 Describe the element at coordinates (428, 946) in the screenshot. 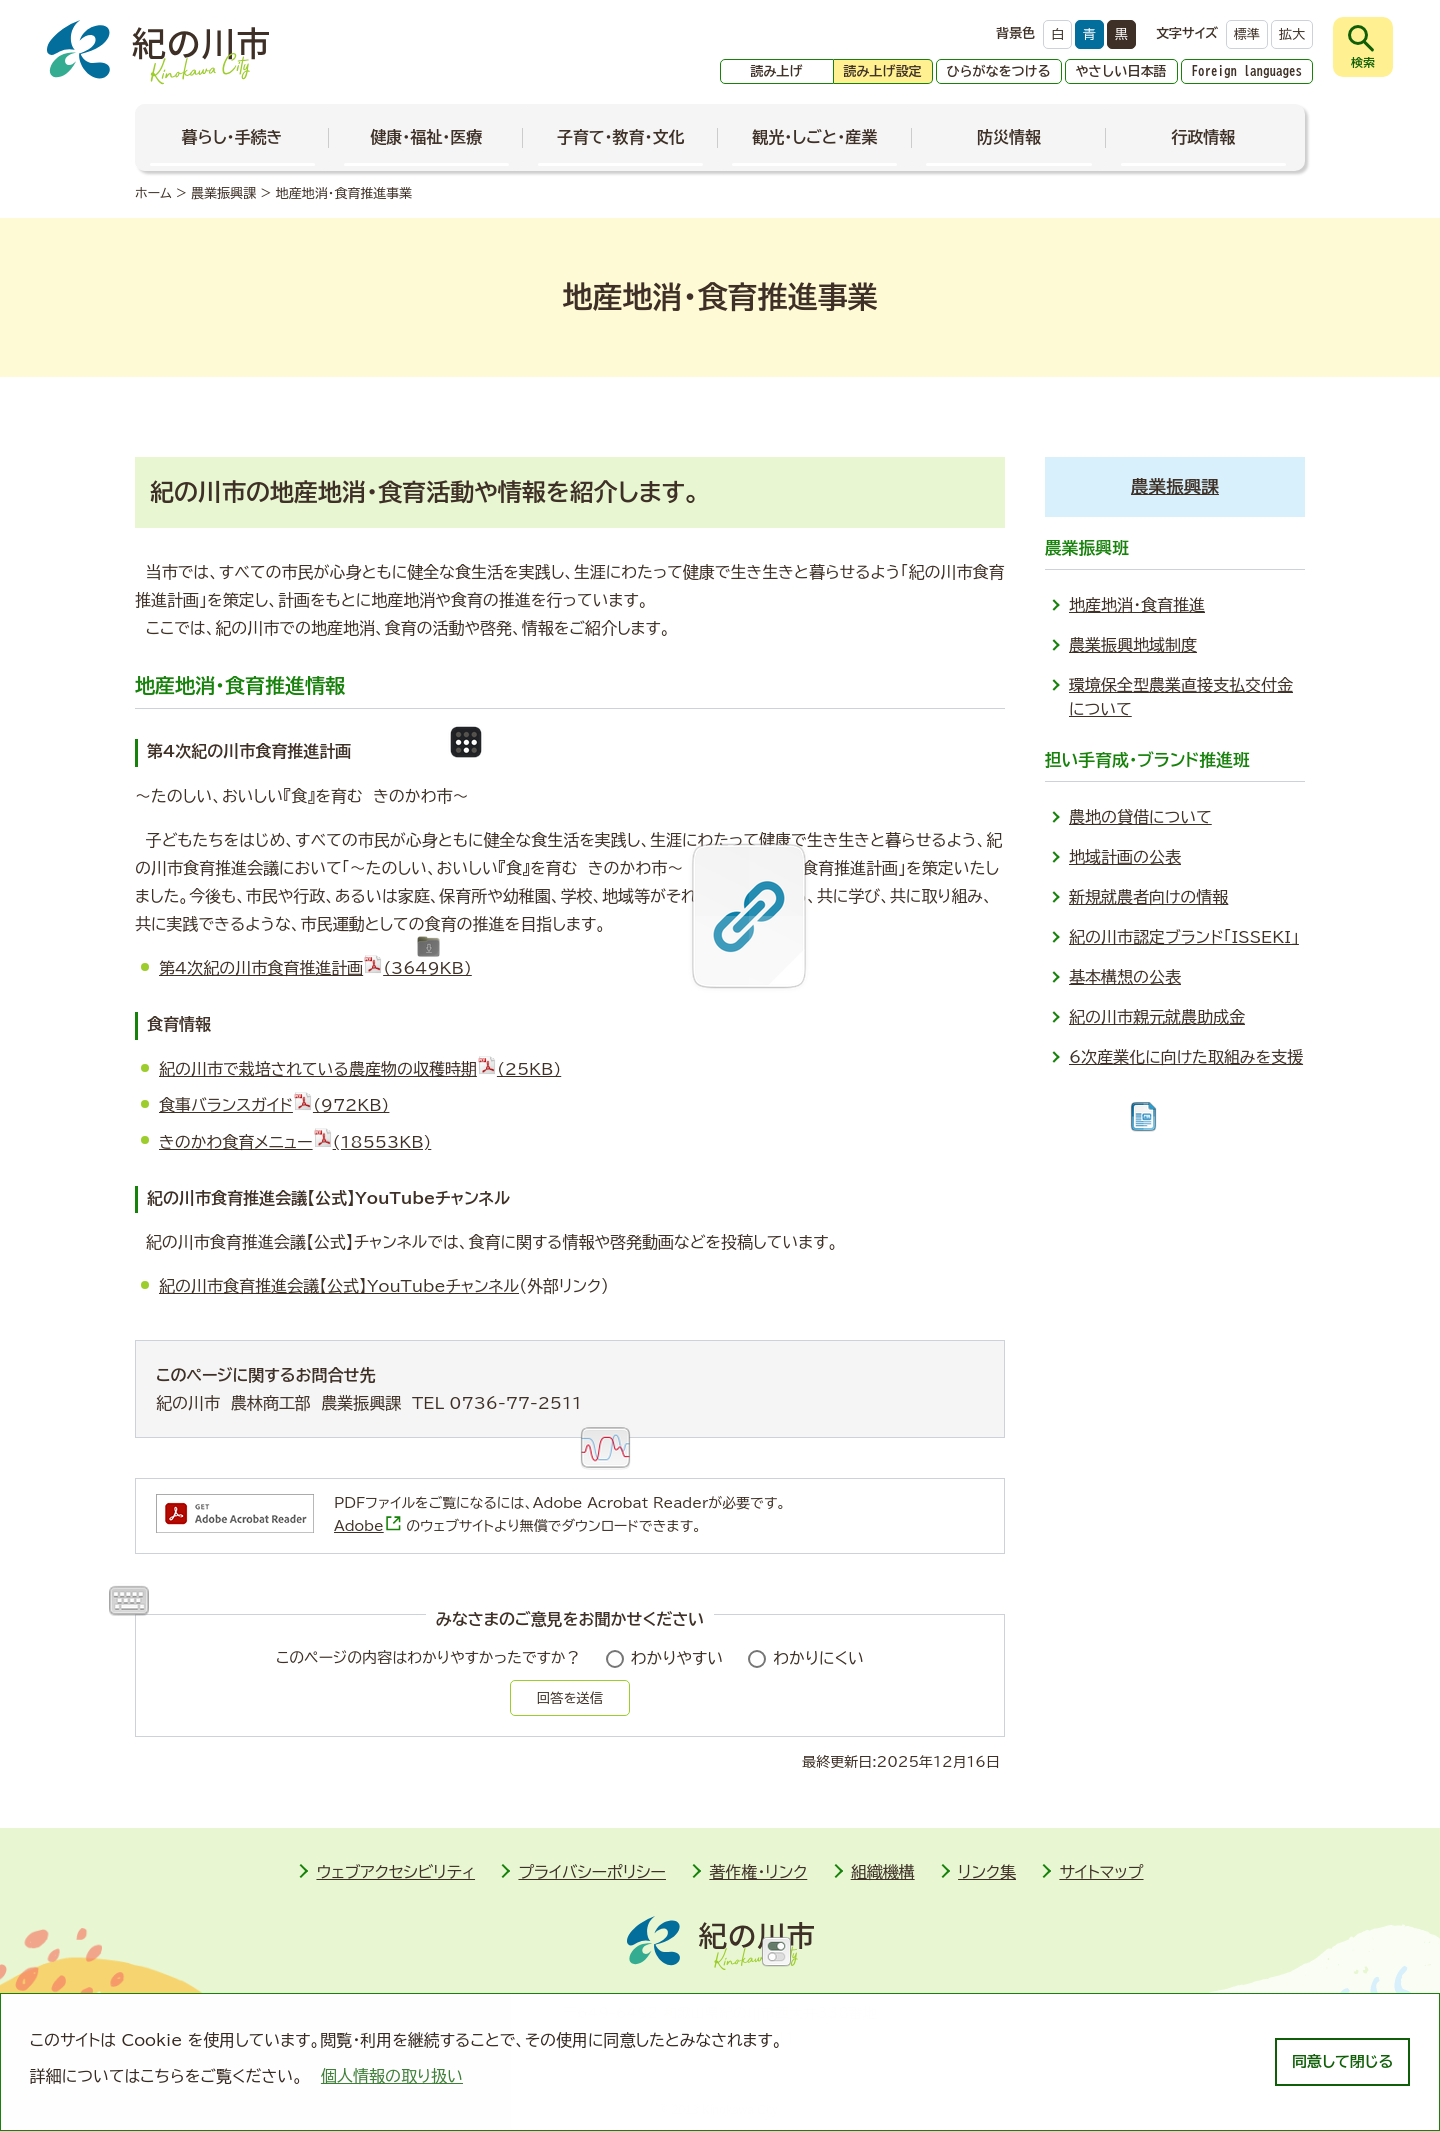

I see `open downloads folder` at that location.